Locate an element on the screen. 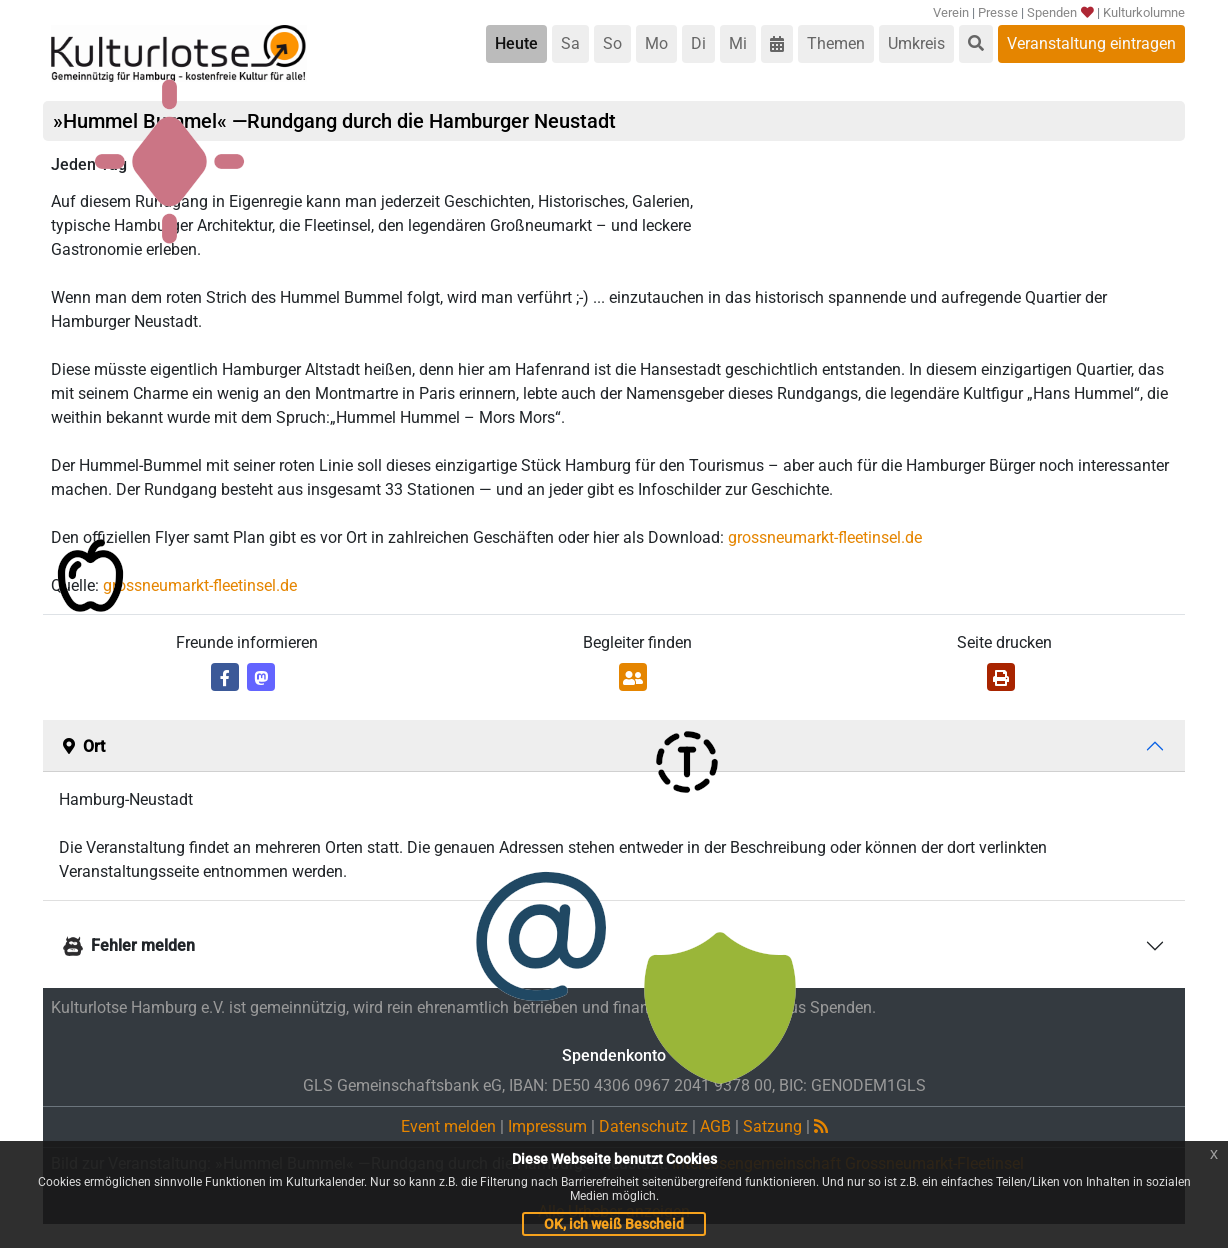 This screenshot has width=1228, height=1248. center-align keyframes on the timeline is located at coordinates (169, 161).